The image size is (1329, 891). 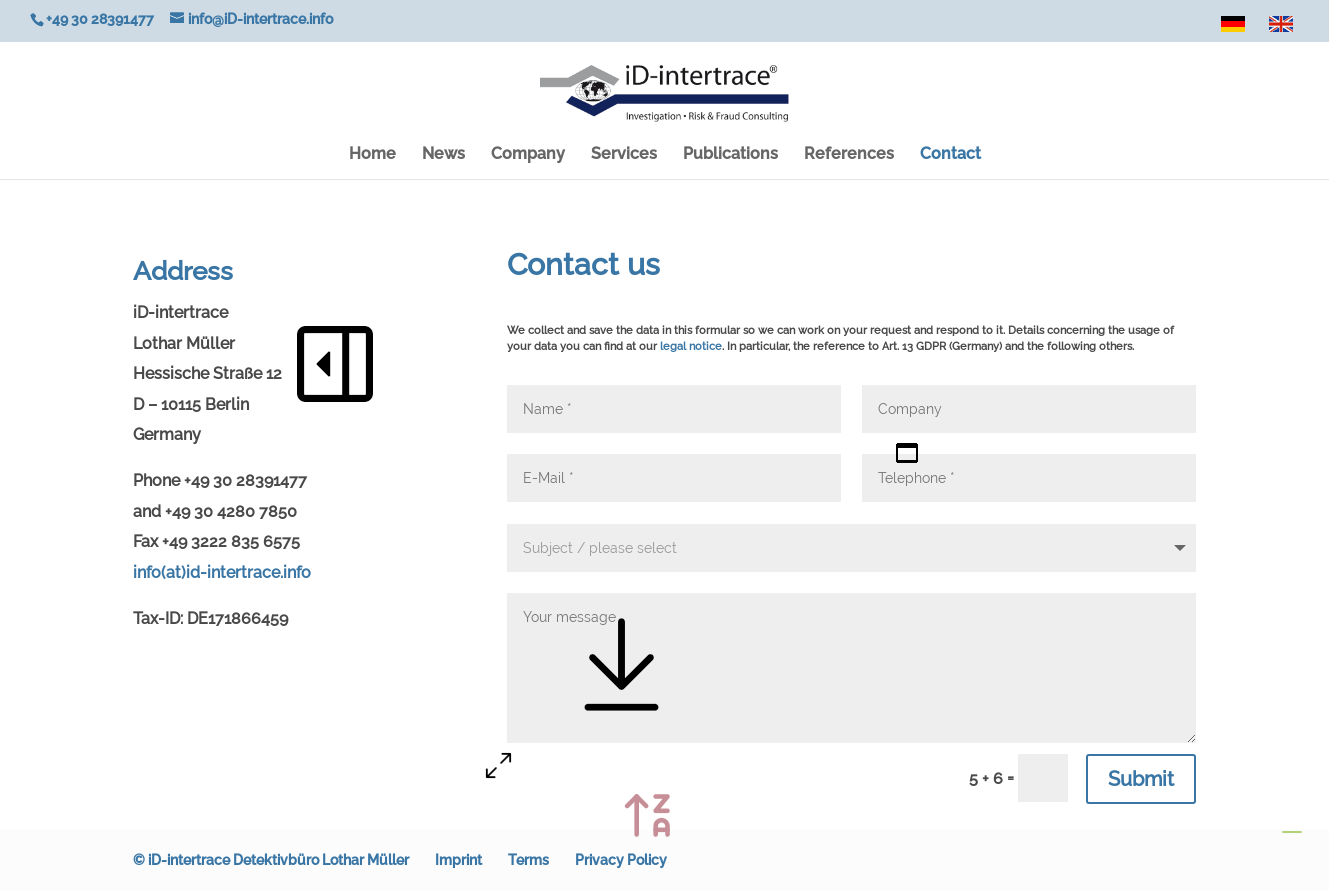 I want to click on maximize window to full screen, so click(x=498, y=765).